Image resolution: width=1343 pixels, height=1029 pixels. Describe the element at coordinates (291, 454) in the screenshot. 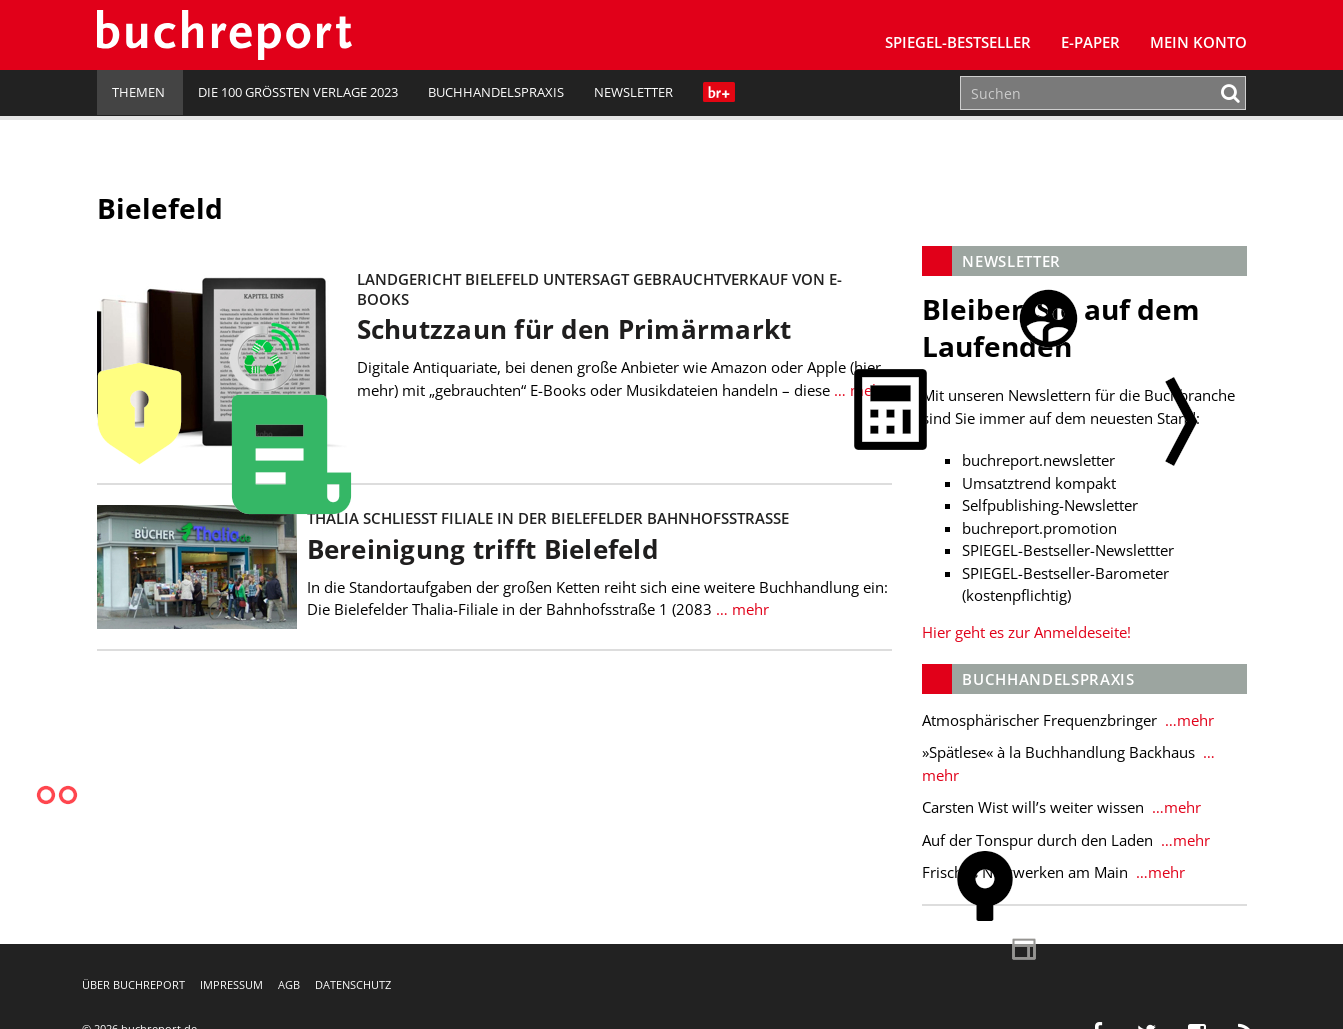

I see `view document list or file details` at that location.